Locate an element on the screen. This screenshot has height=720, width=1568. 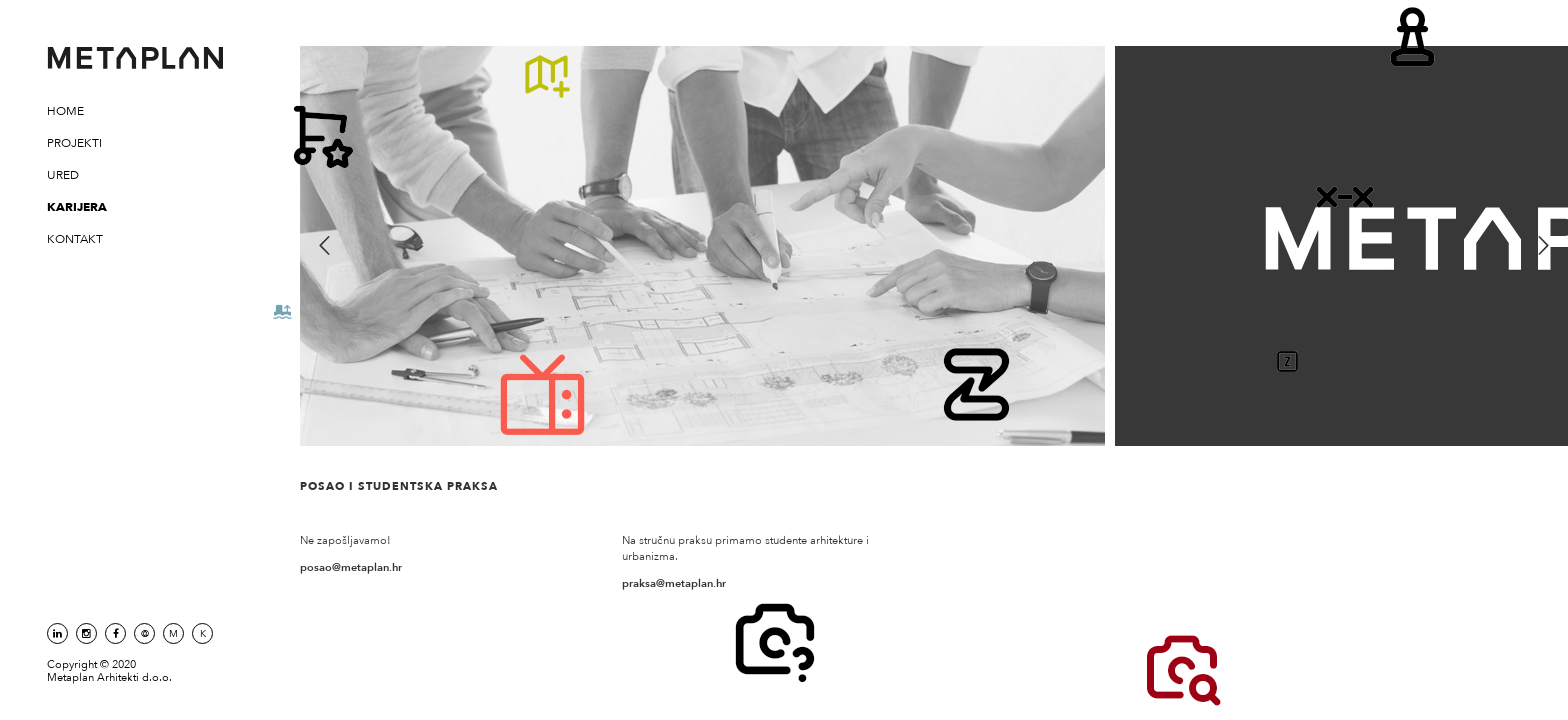
perform subtraction operation is located at coordinates (1345, 197).